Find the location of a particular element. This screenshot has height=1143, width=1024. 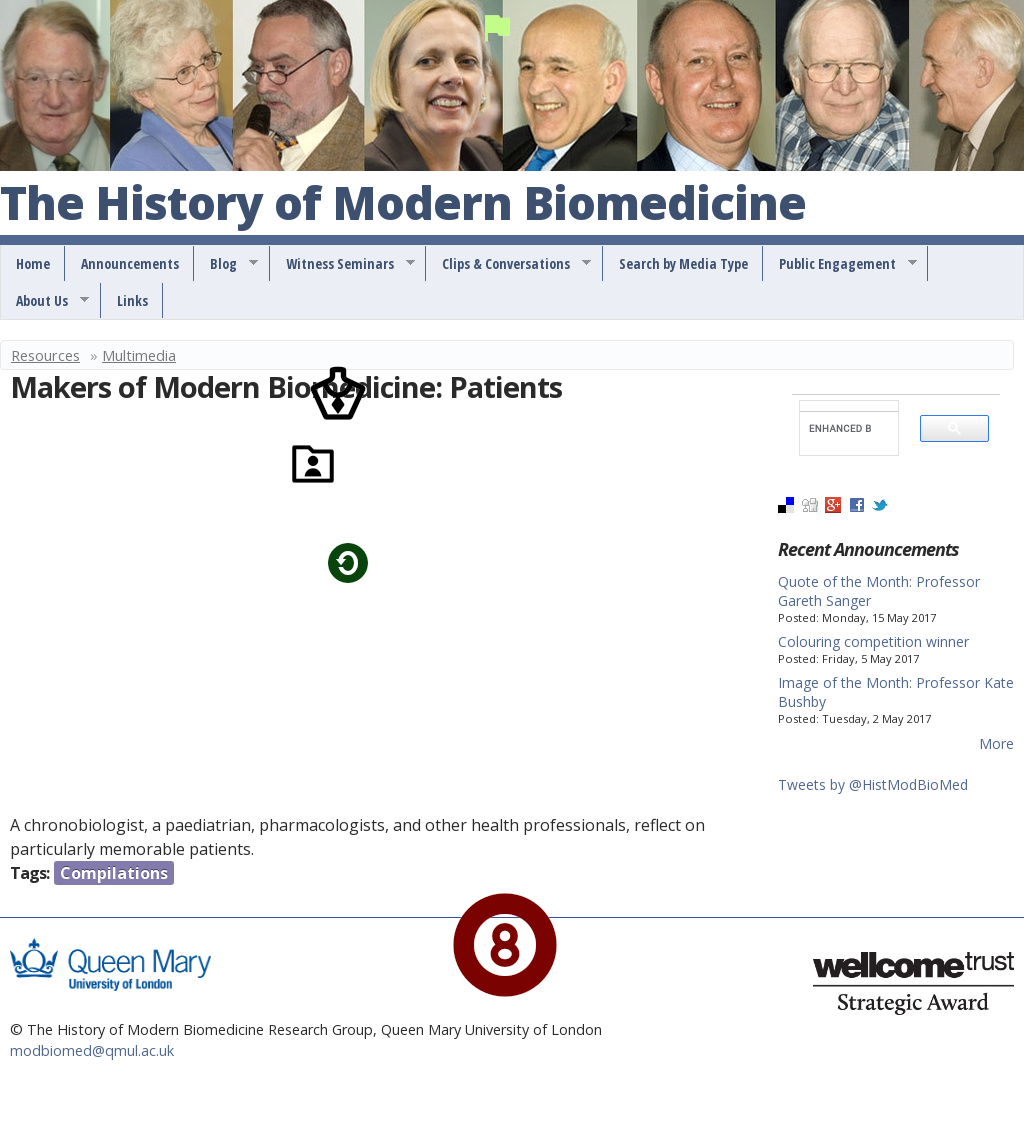

creative commons share-alike license indicator is located at coordinates (348, 563).